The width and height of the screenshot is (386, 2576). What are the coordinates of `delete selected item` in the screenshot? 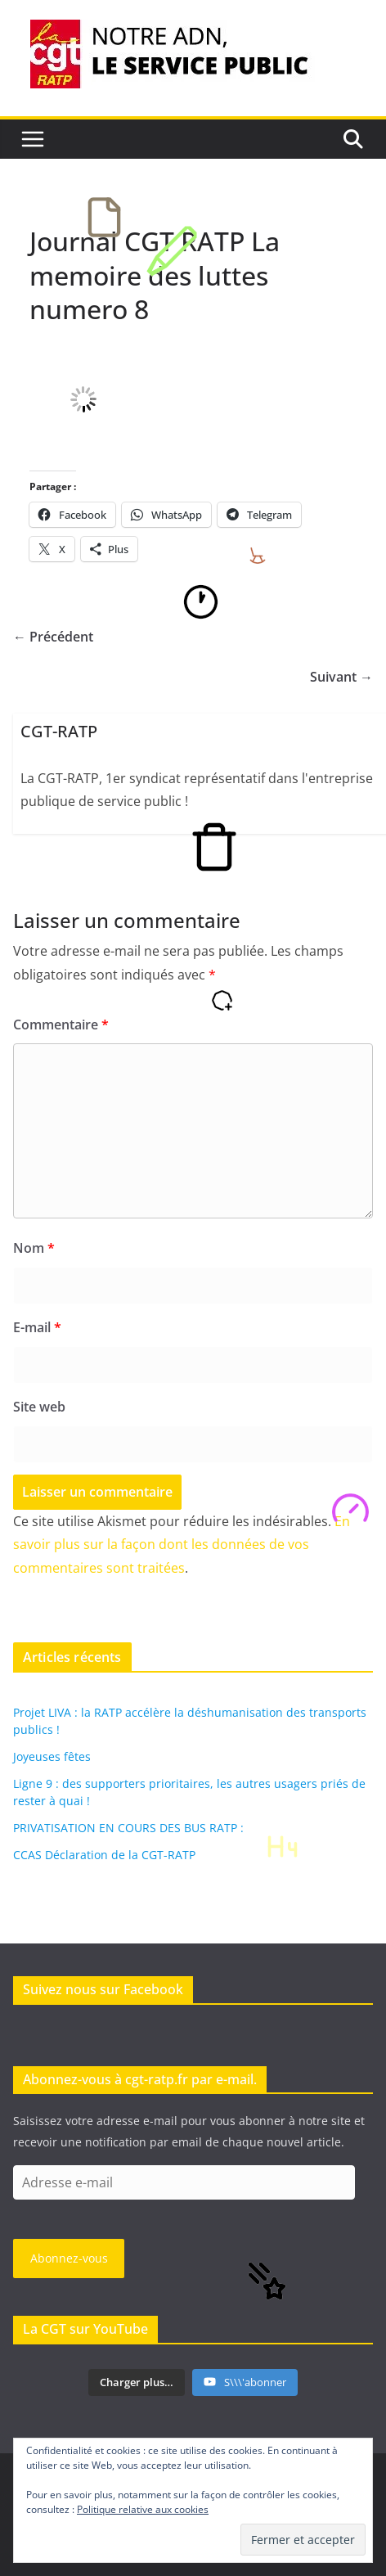 It's located at (214, 847).